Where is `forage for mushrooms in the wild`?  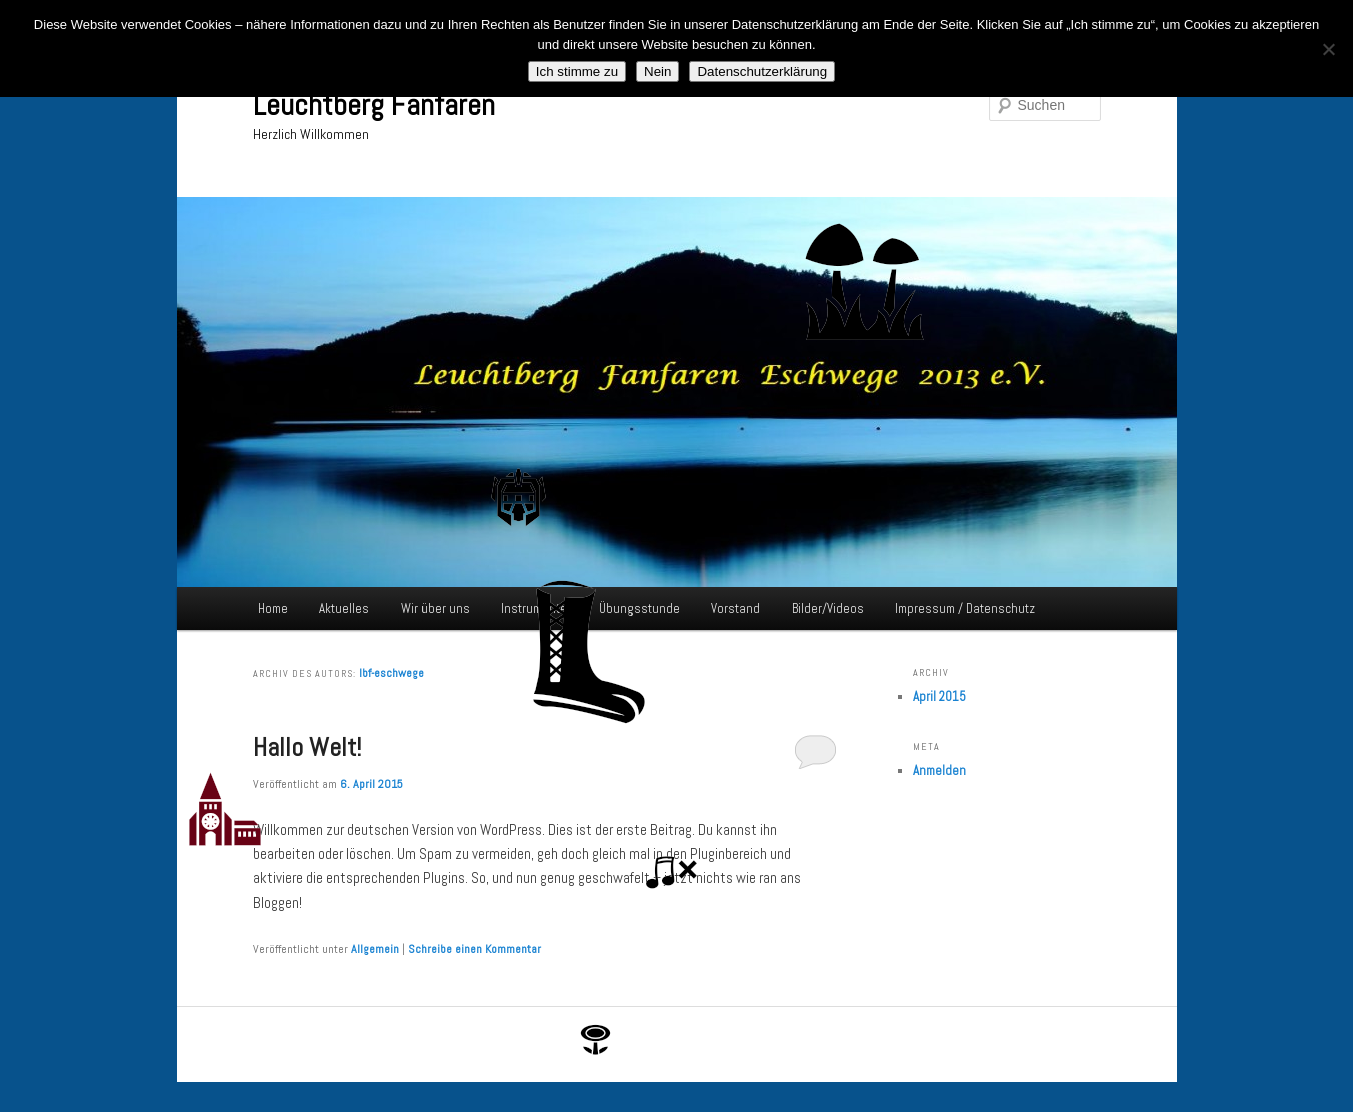 forage for mushrooms in the wild is located at coordinates (863, 277).